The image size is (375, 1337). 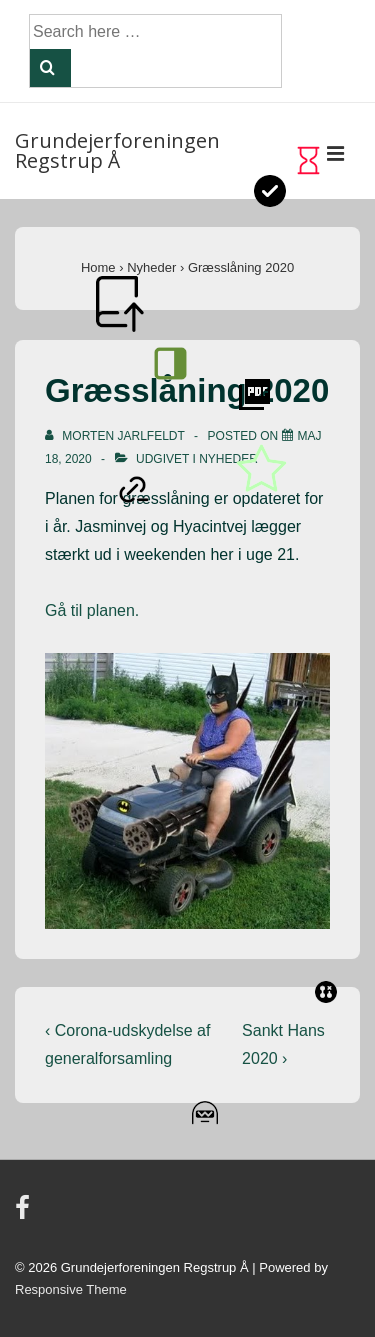 I want to click on indicates a process is in progress or loading, so click(x=308, y=160).